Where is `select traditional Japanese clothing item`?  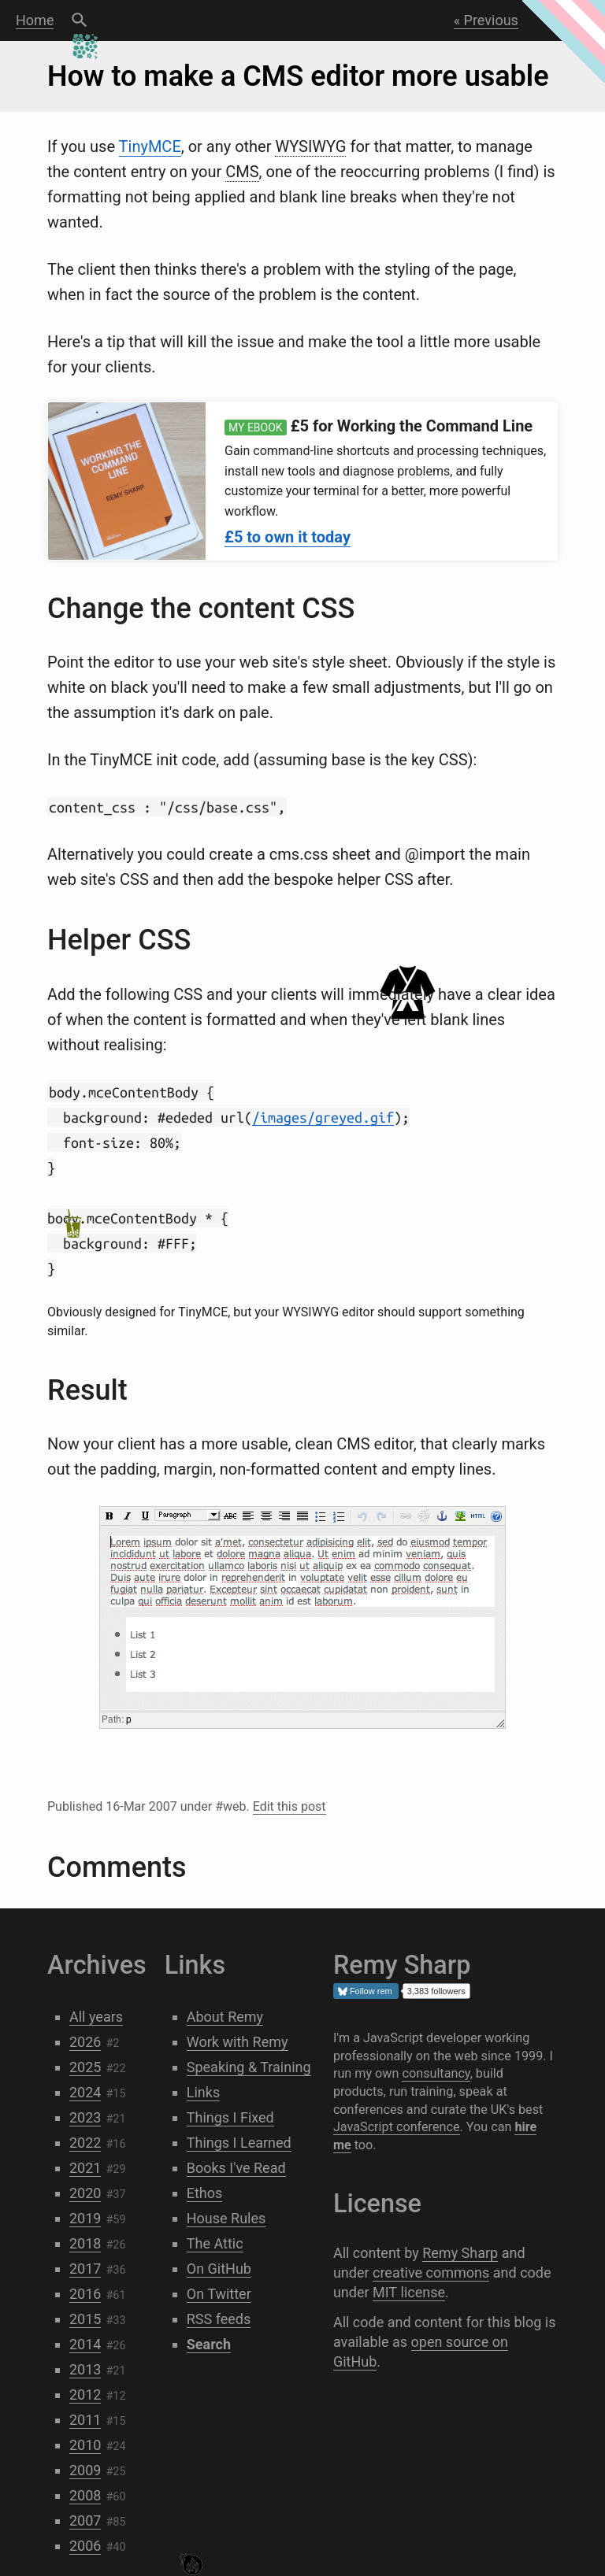
select traditional Japanese clothing item is located at coordinates (407, 992).